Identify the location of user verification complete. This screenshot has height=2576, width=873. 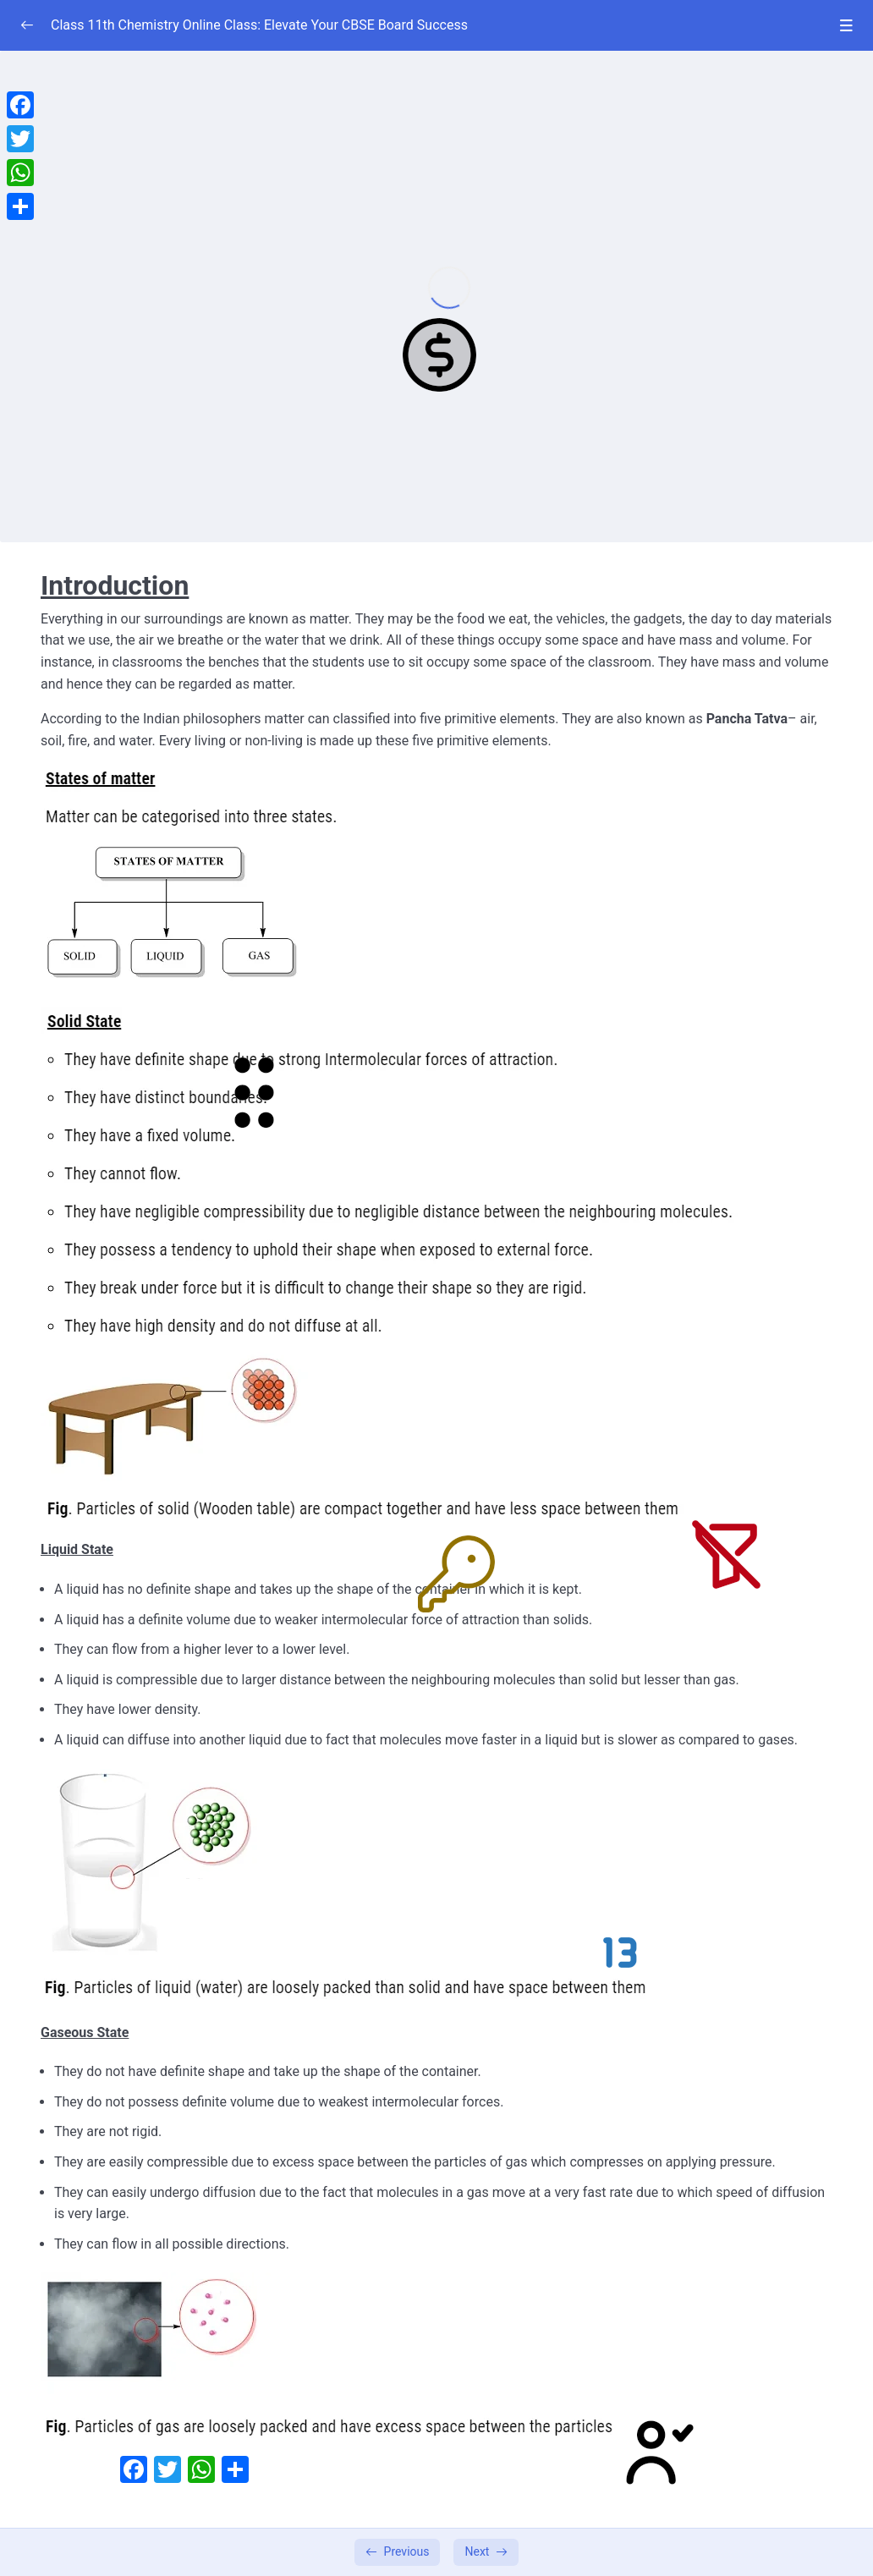
(658, 2452).